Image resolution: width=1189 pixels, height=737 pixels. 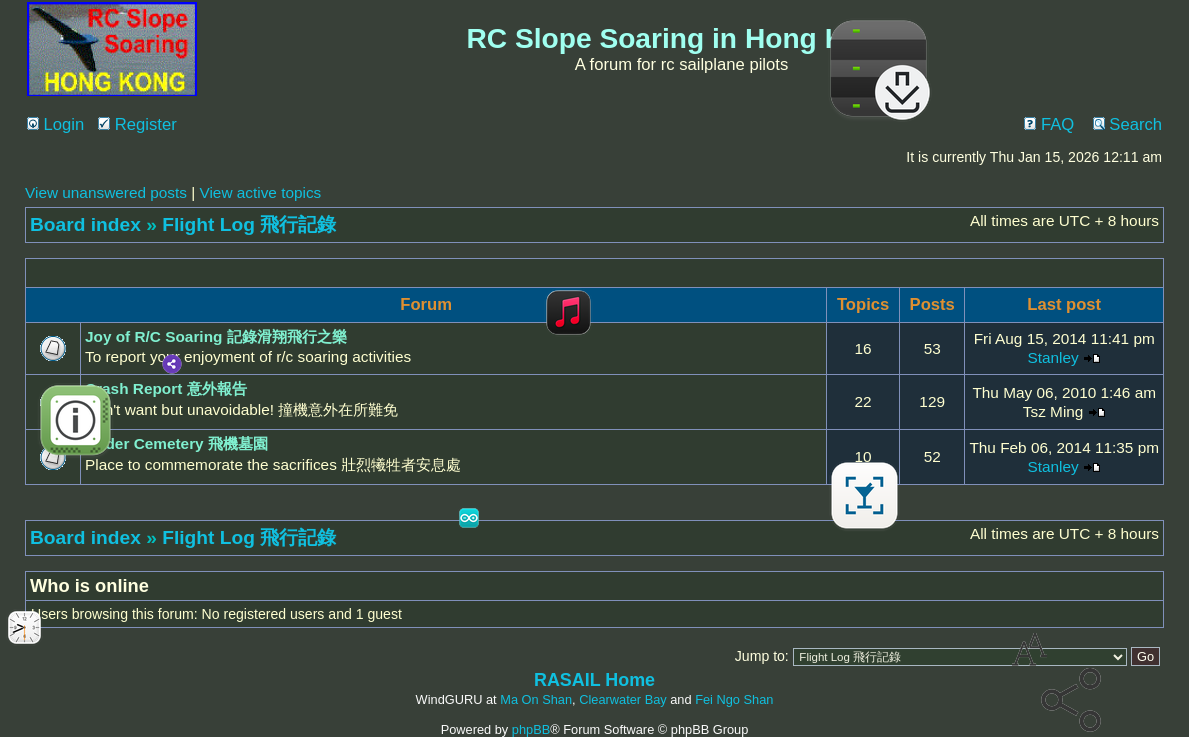 What do you see at coordinates (1029, 650) in the screenshot?
I see `access font settings and typography options` at bounding box center [1029, 650].